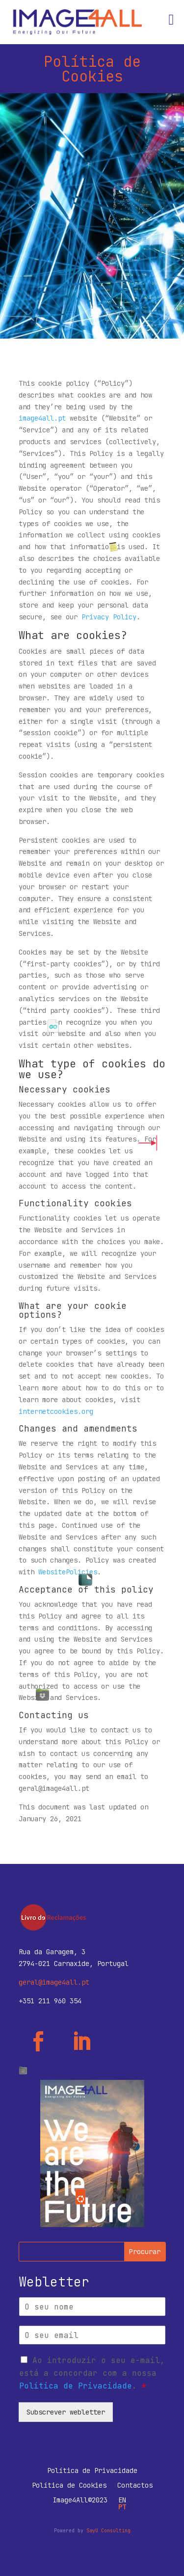 Image resolution: width=184 pixels, height=2576 pixels. Describe the element at coordinates (42, 1694) in the screenshot. I see `open your dropbox folder` at that location.